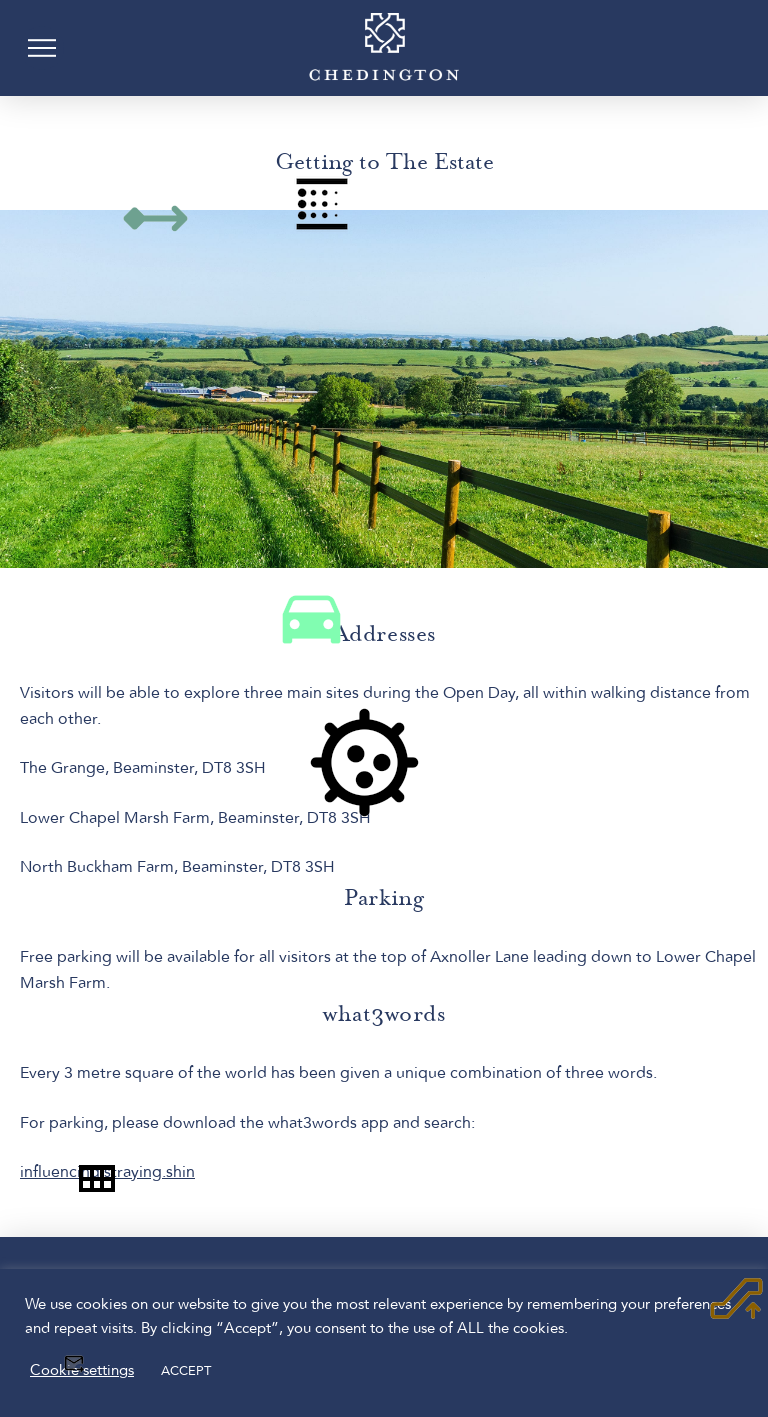 Image resolution: width=768 pixels, height=1417 pixels. Describe the element at coordinates (96, 1180) in the screenshot. I see `switch to grid view` at that location.